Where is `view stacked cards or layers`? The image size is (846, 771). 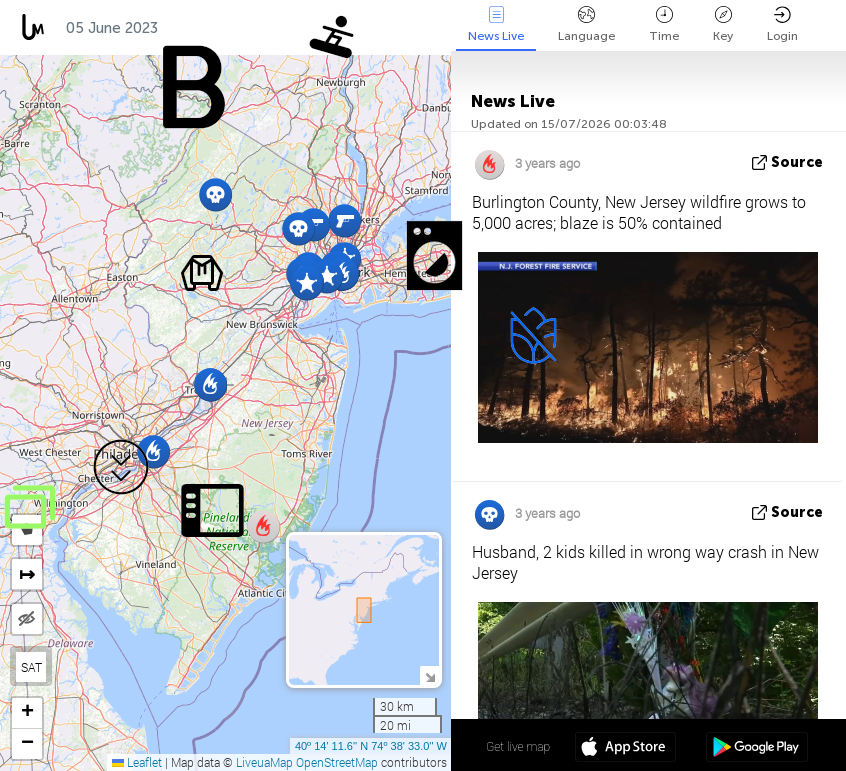 view stacked cards or layers is located at coordinates (30, 507).